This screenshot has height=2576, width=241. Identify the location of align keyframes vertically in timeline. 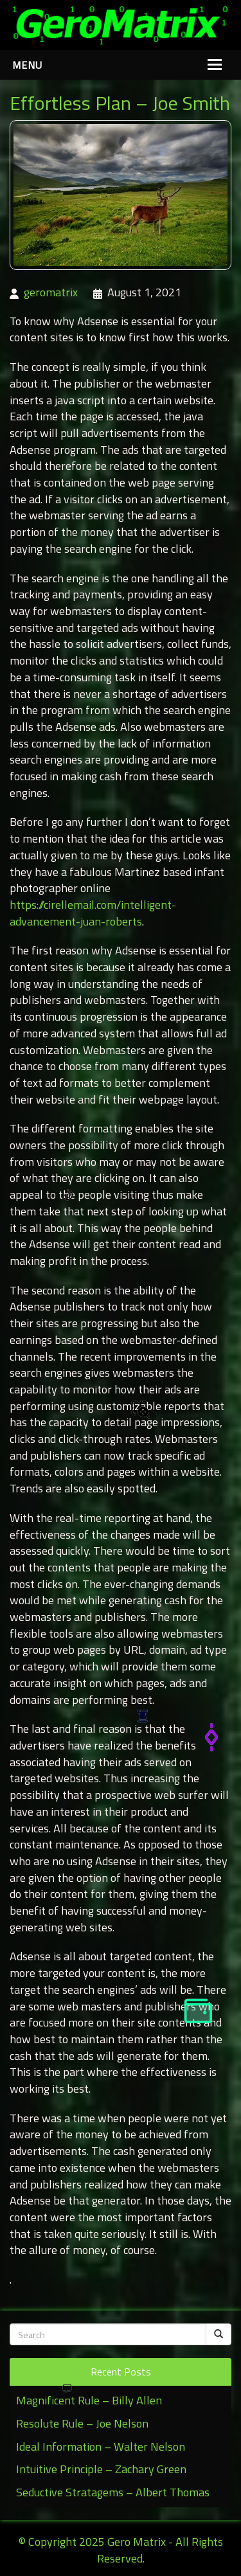
(211, 1737).